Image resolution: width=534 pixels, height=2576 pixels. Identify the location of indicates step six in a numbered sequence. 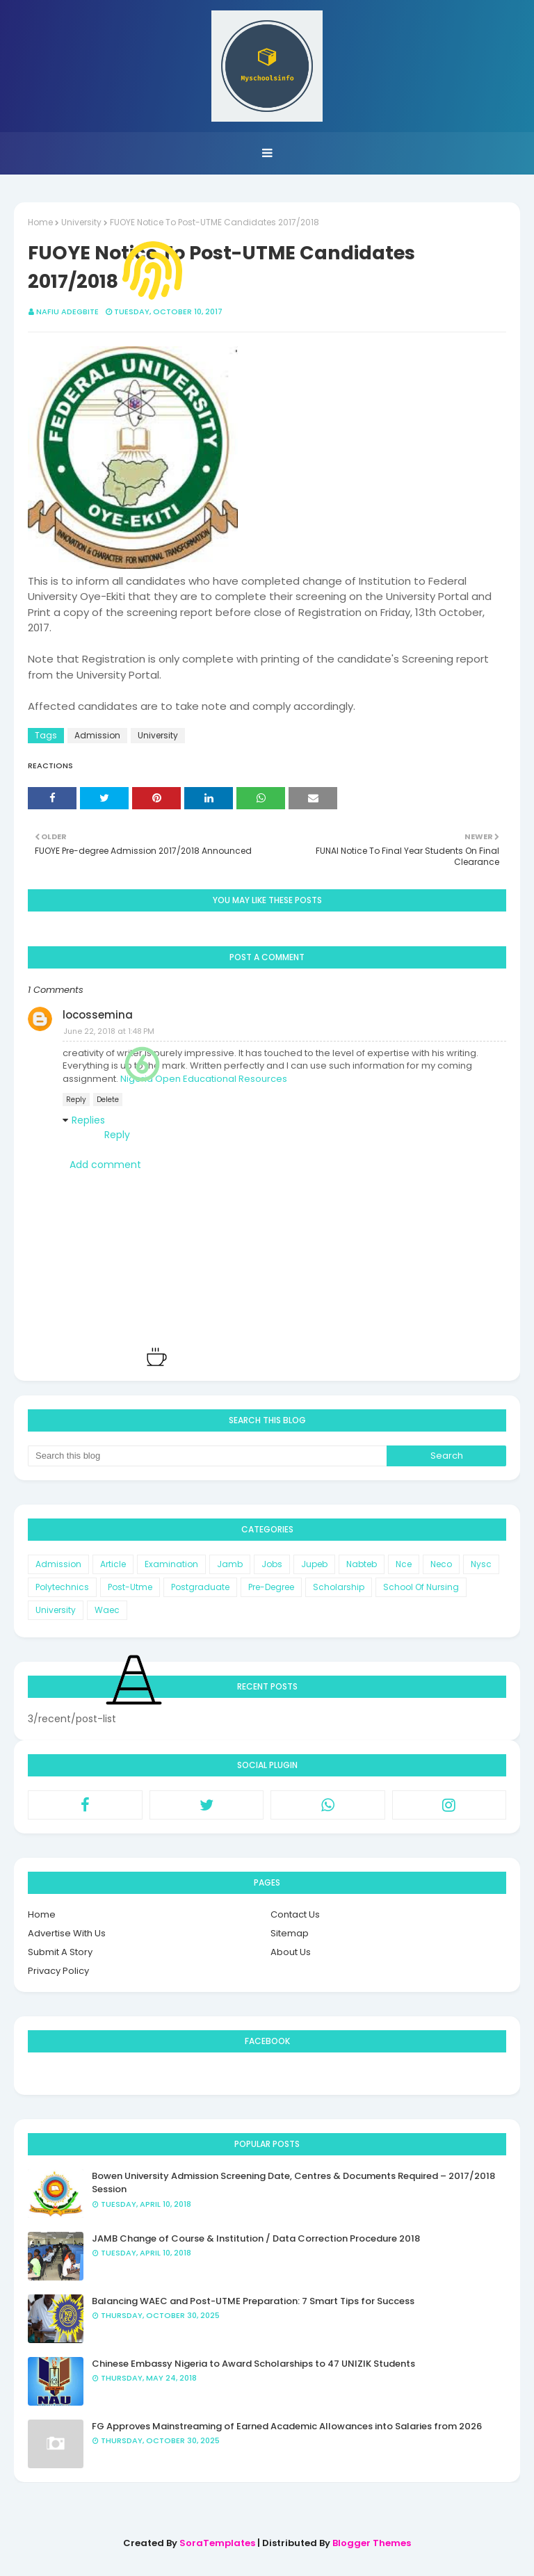
(142, 1064).